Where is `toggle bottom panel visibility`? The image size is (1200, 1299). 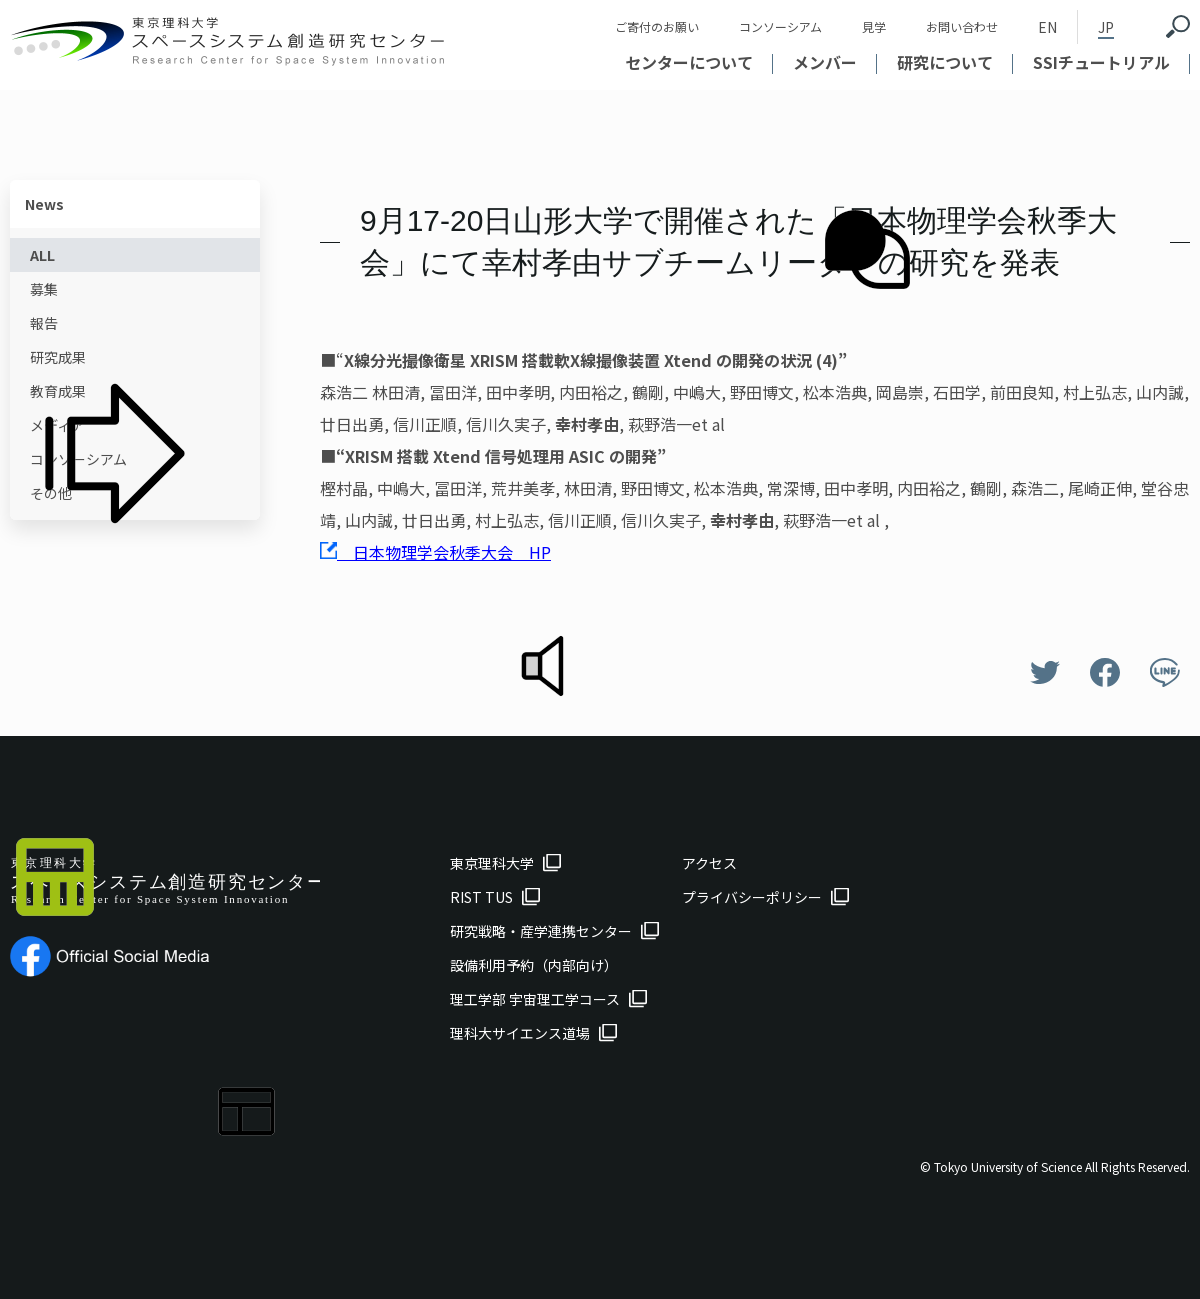 toggle bottom panel visibility is located at coordinates (55, 877).